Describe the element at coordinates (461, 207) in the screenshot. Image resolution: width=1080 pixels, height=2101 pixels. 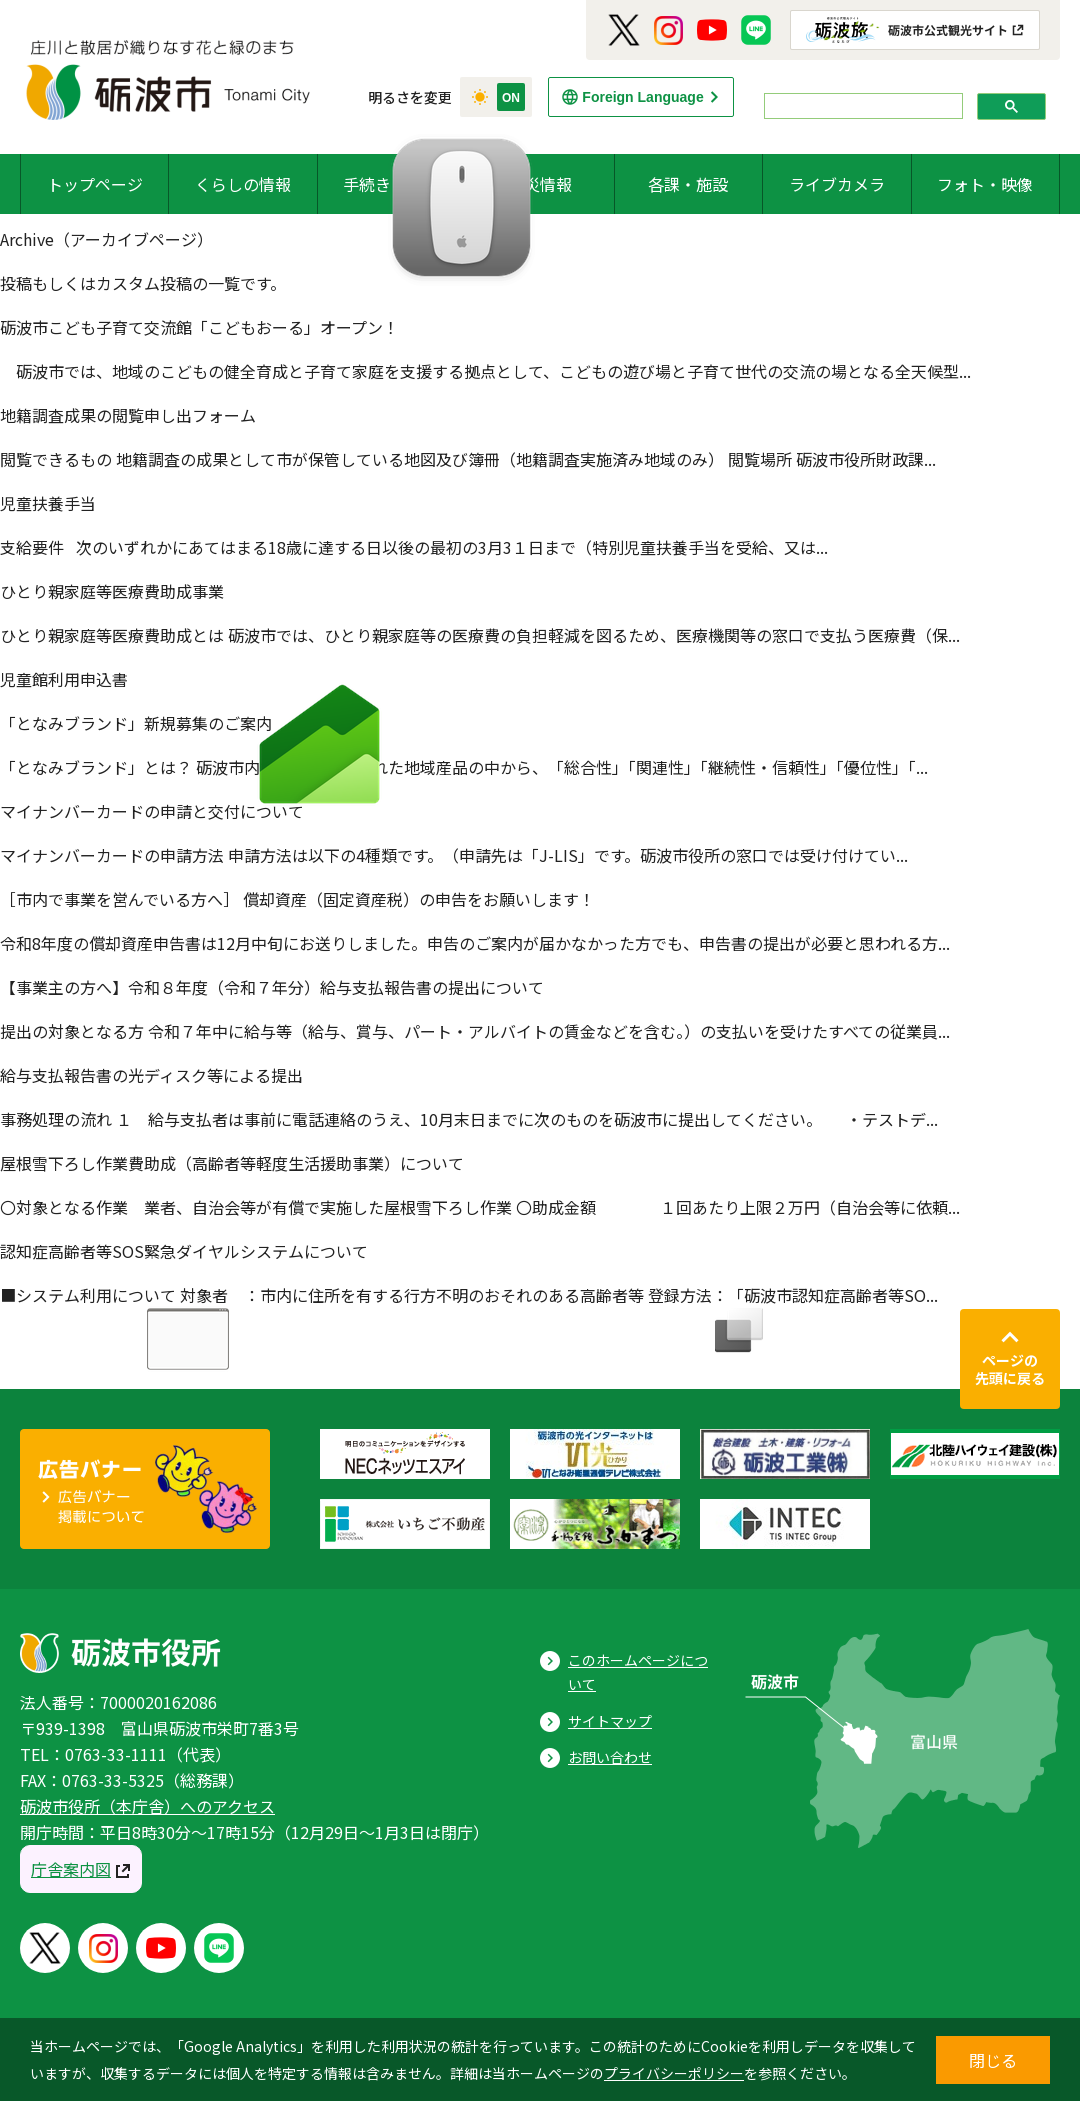
I see `open mouse settings and preferences` at that location.